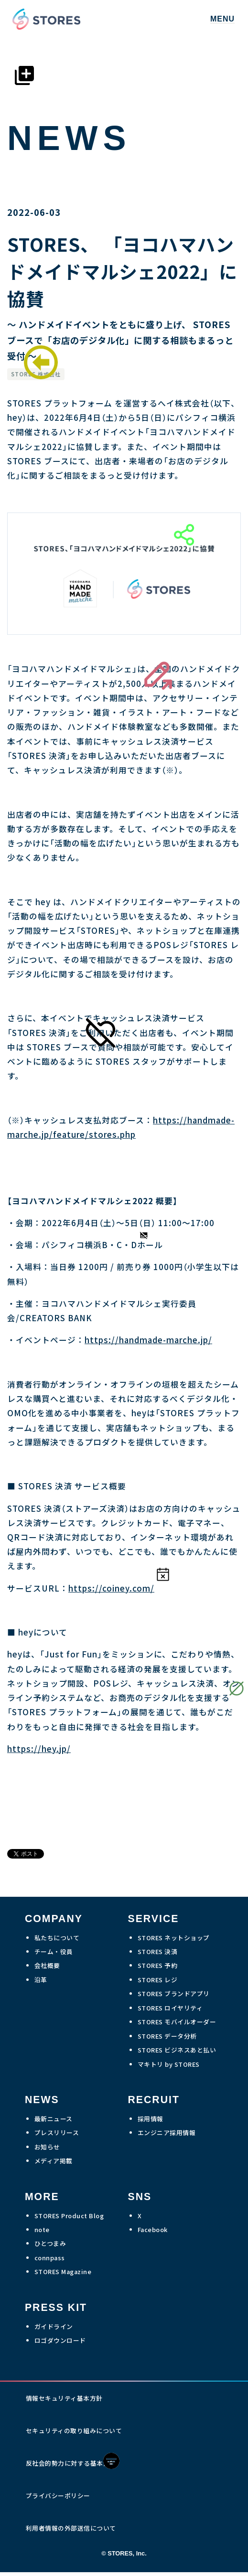 Image resolution: width=248 pixels, height=2576 pixels. Describe the element at coordinates (100, 1033) in the screenshot. I see `remove from favorites` at that location.